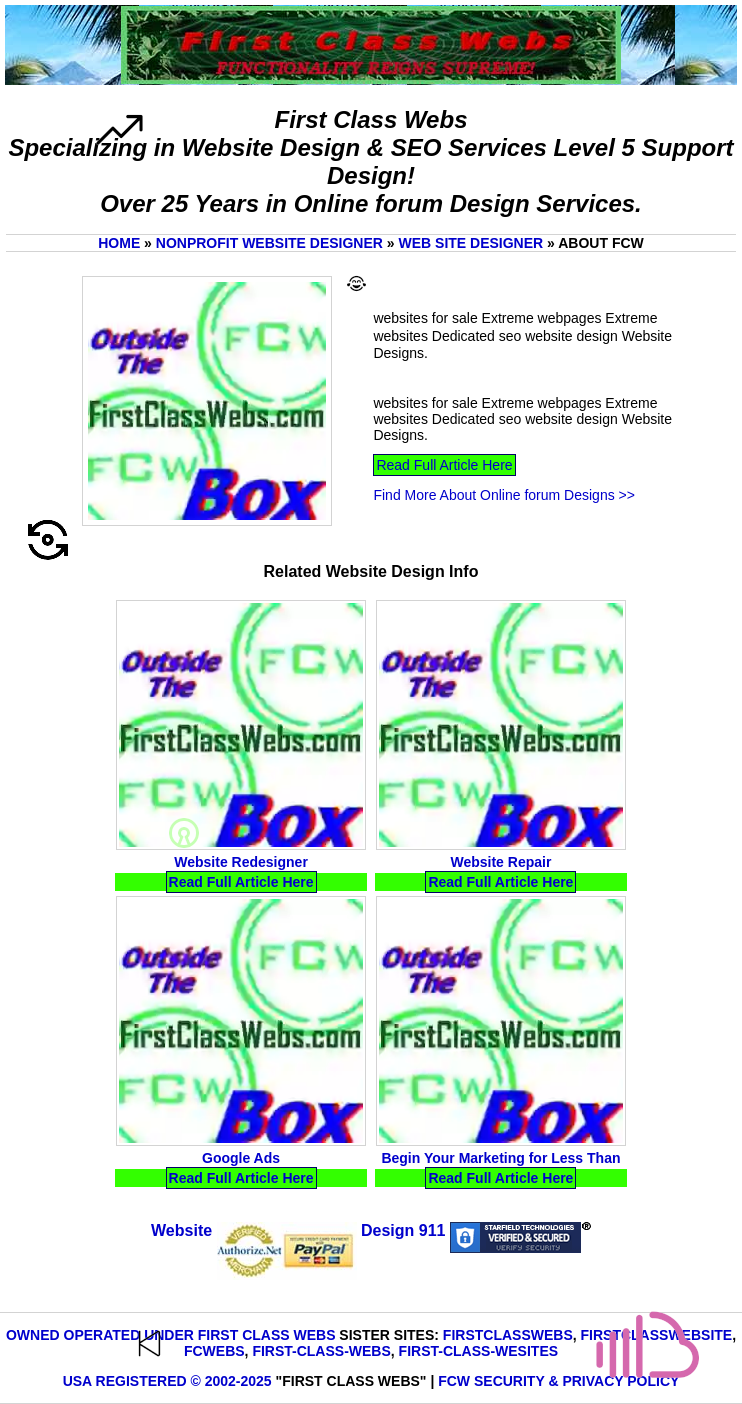  Describe the element at coordinates (184, 833) in the screenshot. I see `connect to OpenVPN service` at that location.